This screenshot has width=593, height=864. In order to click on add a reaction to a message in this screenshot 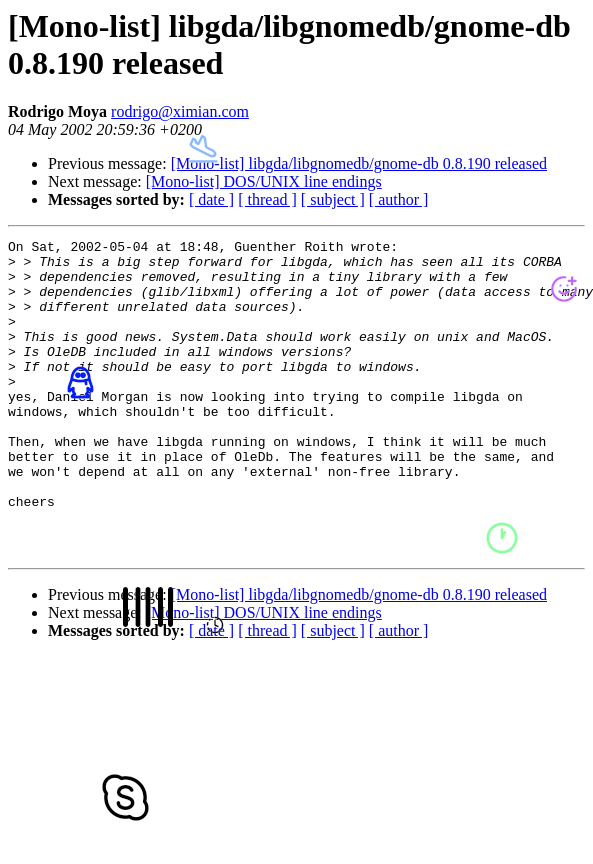, I will do `click(564, 289)`.